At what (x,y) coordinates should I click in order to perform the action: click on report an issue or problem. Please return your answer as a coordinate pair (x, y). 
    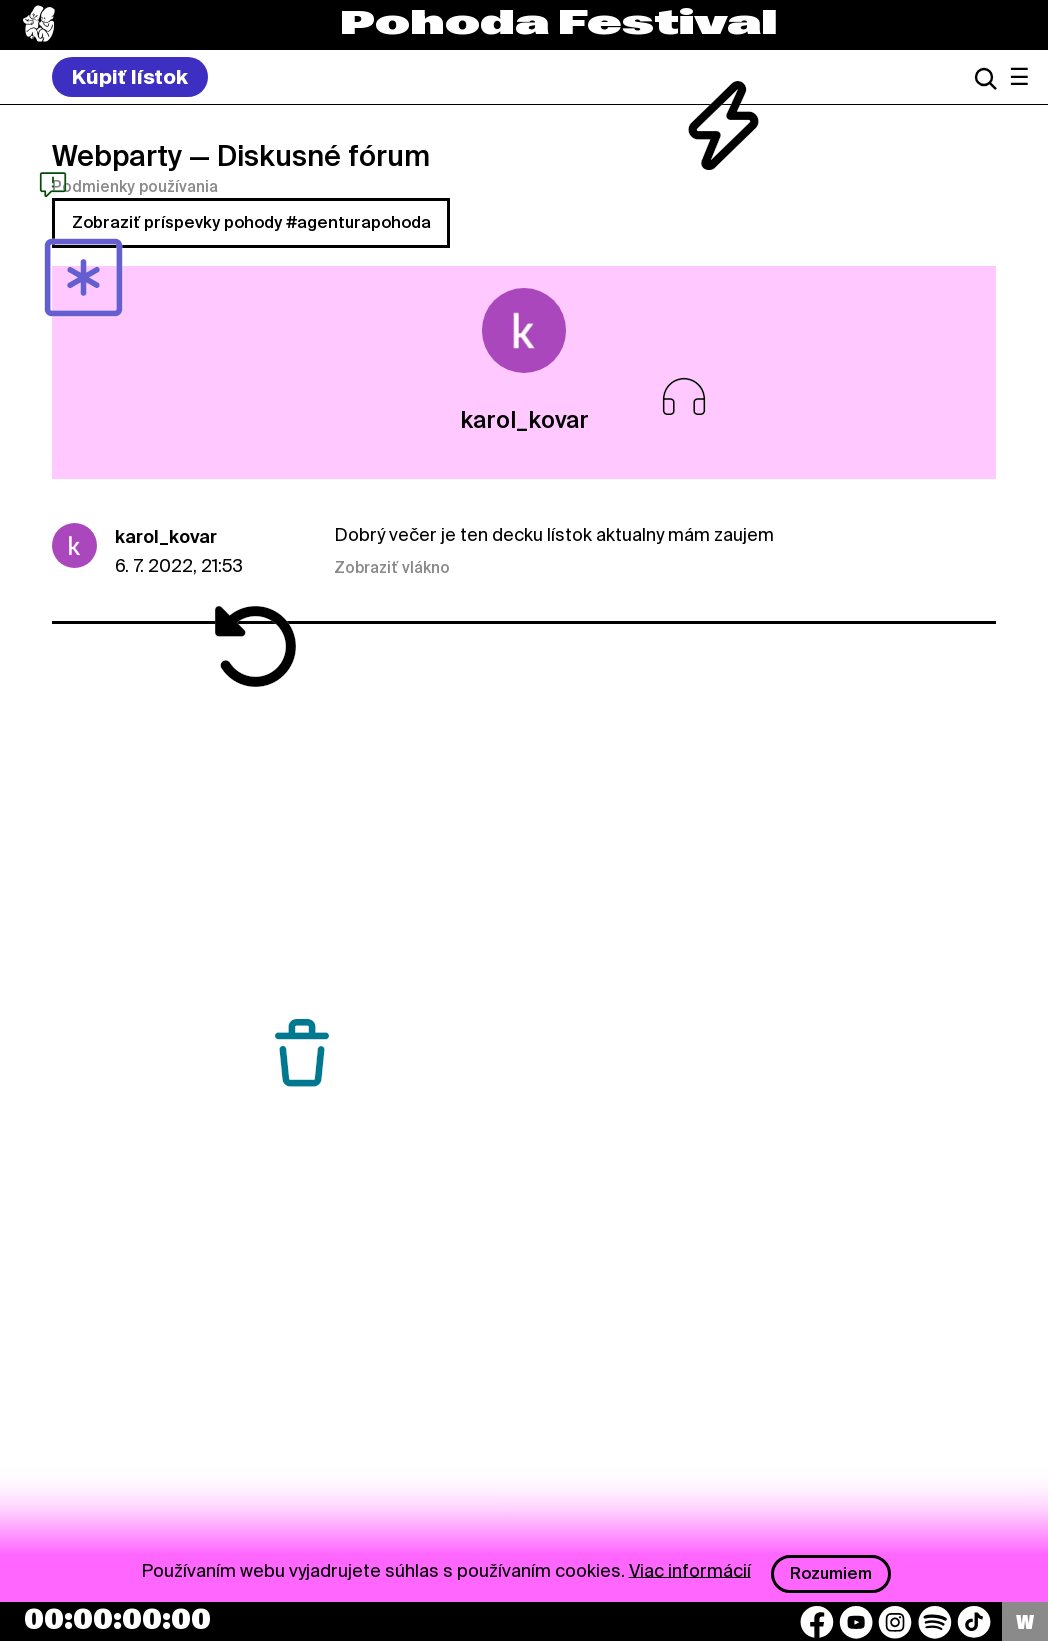
    Looking at the image, I should click on (53, 184).